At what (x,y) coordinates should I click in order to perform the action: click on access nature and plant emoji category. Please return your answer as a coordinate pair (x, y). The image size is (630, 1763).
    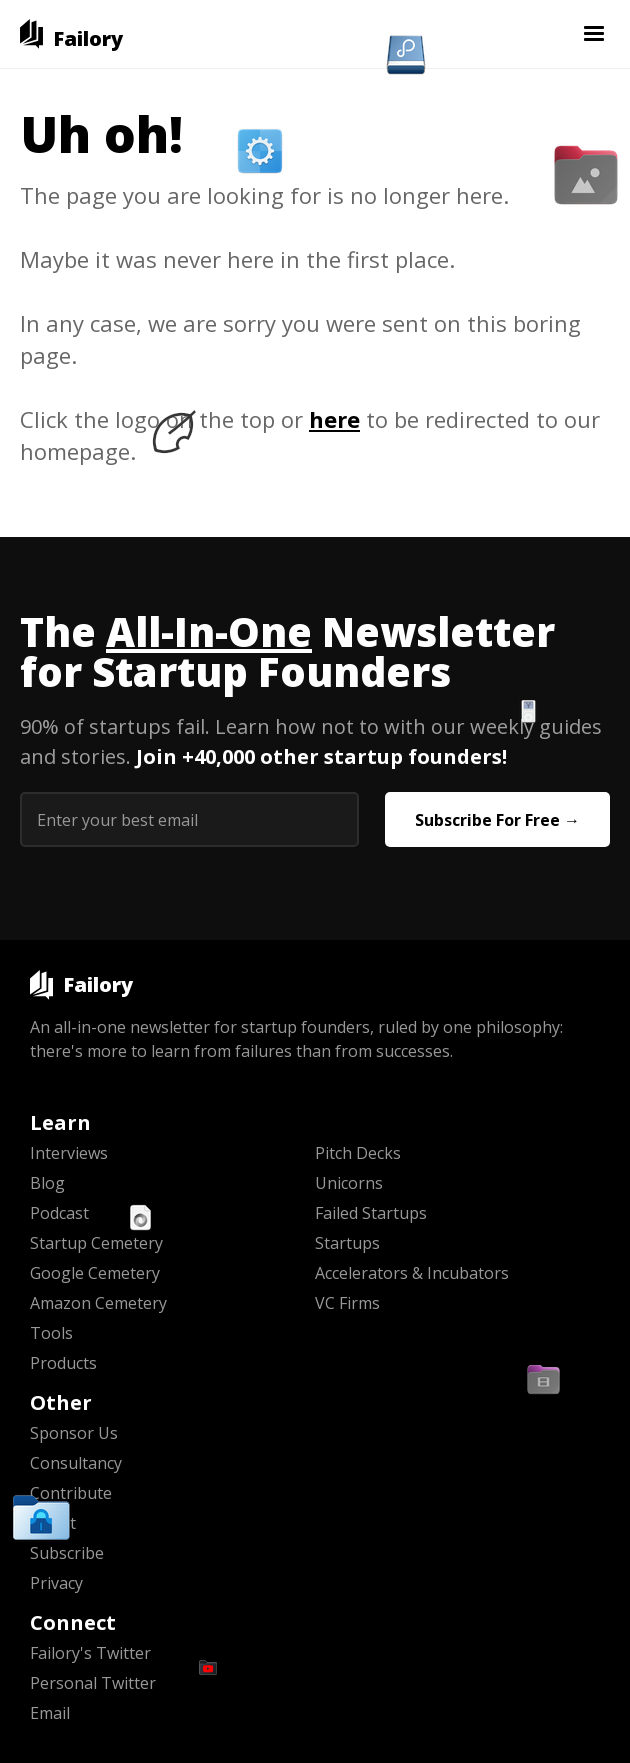
    Looking at the image, I should click on (173, 433).